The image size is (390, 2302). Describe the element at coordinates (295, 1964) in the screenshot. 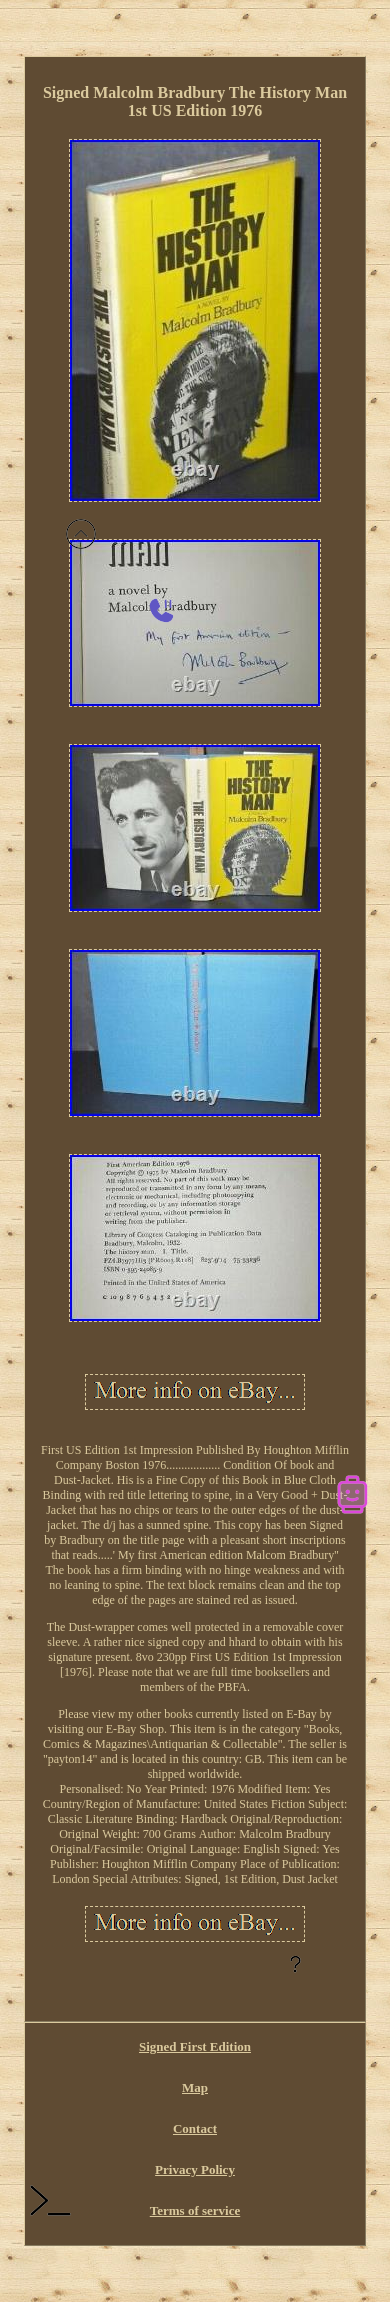

I see `access help or support resources` at that location.